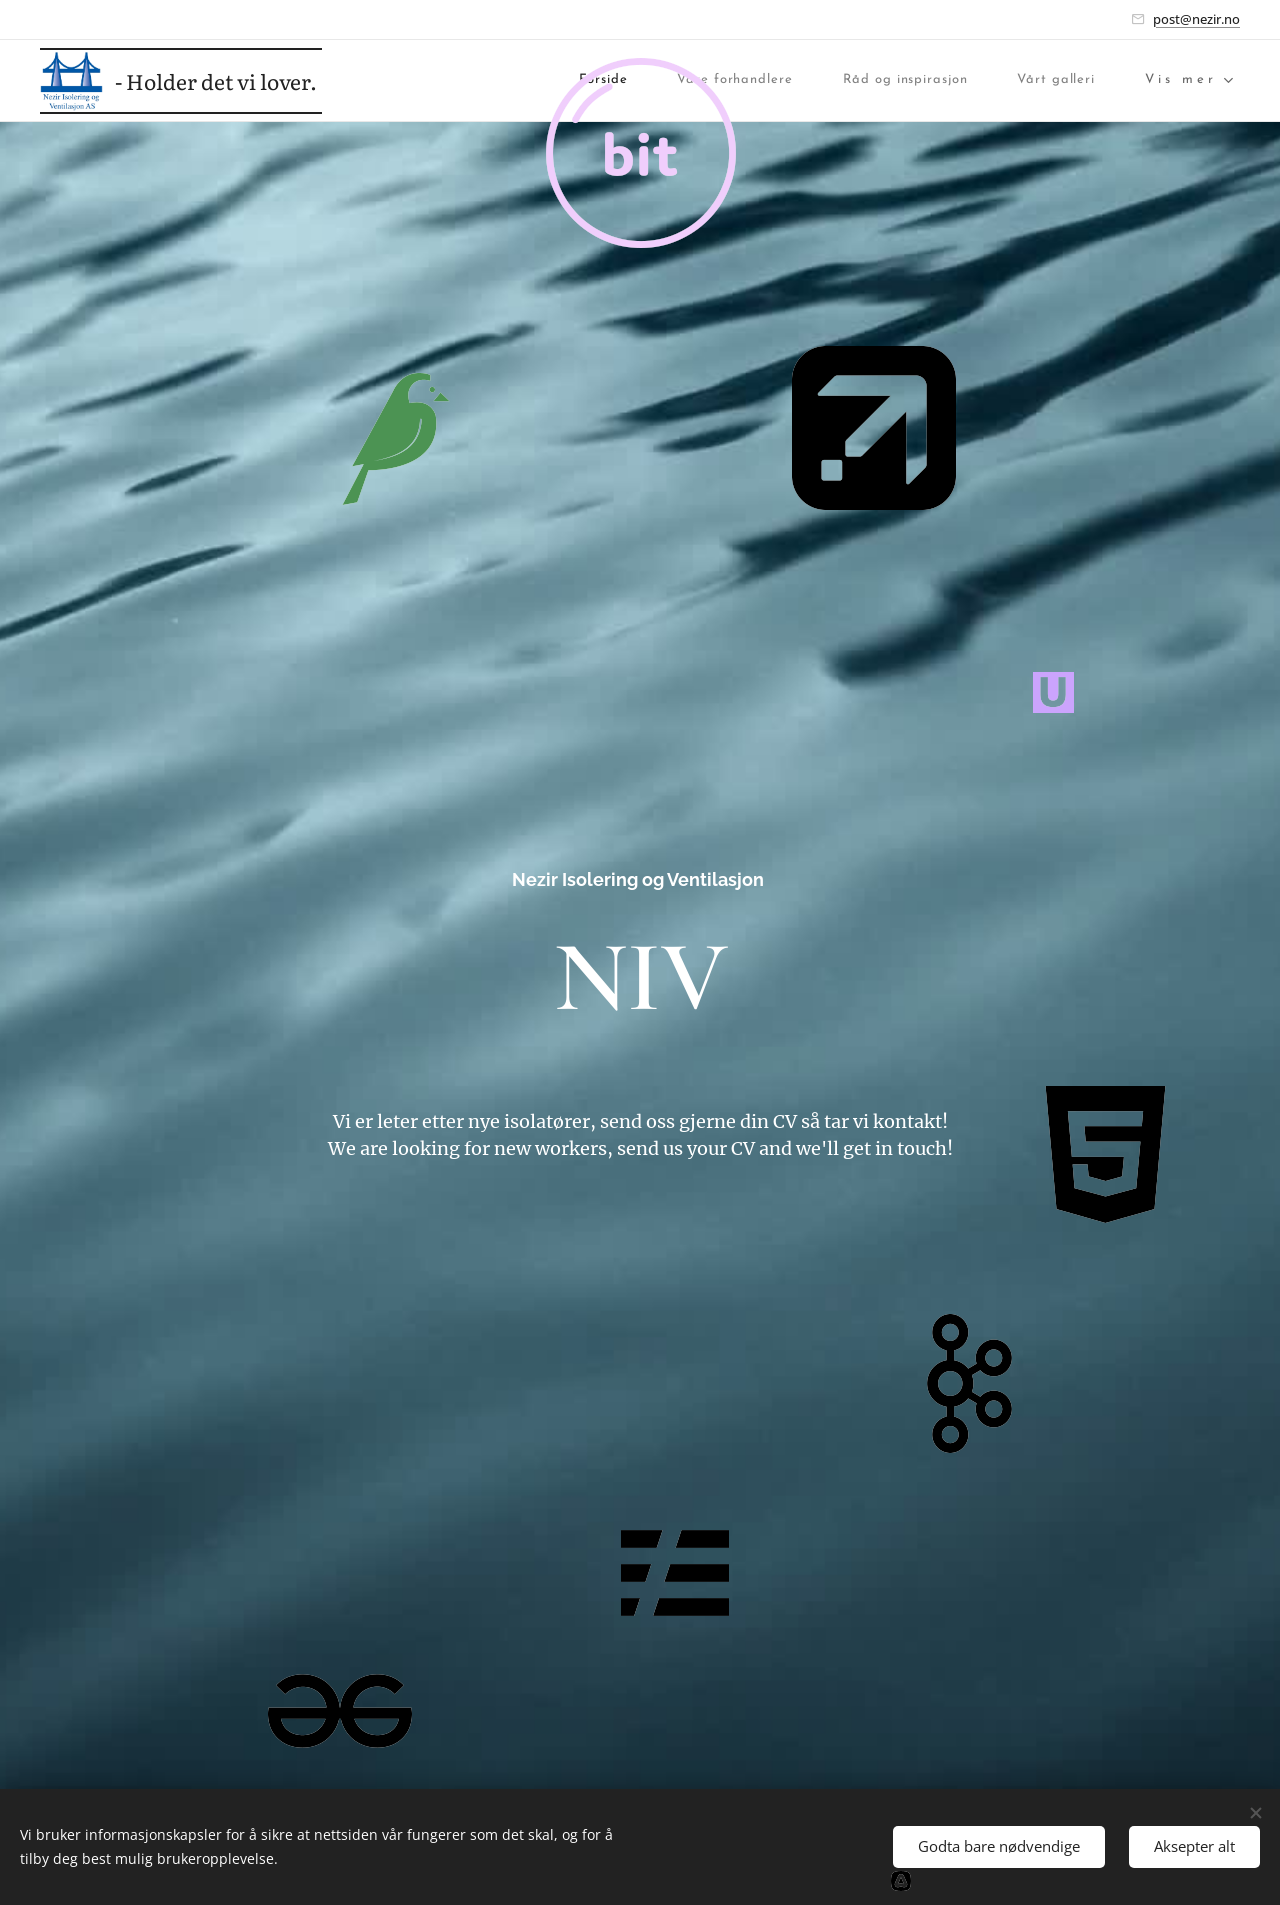 This screenshot has height=1905, width=1280. What do you see at coordinates (340, 1711) in the screenshot?
I see `visit geeksforgeeks website` at bounding box center [340, 1711].